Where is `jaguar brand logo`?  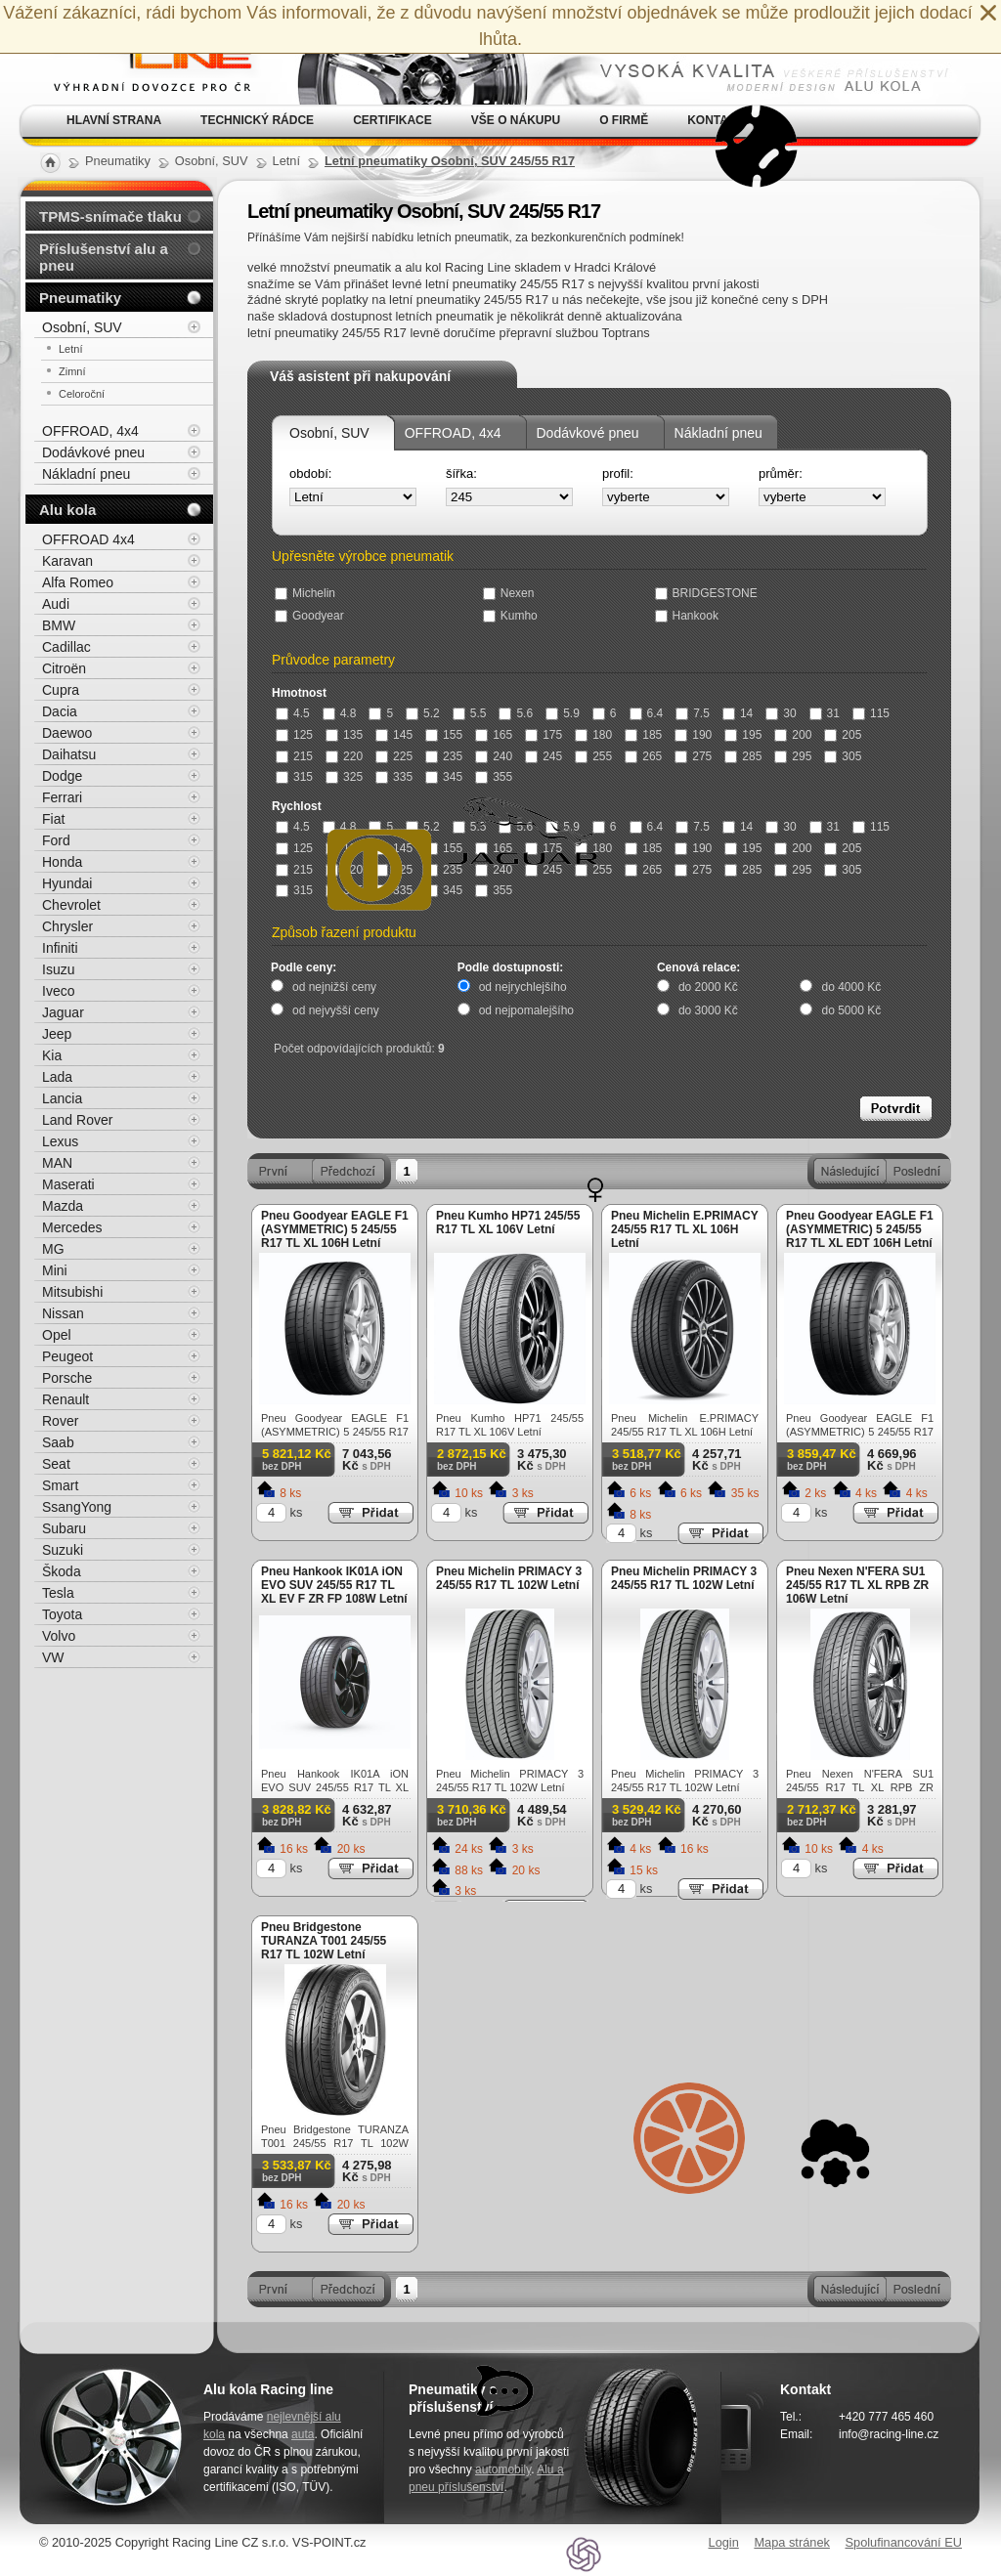
jaguar brand logo is located at coordinates (523, 831).